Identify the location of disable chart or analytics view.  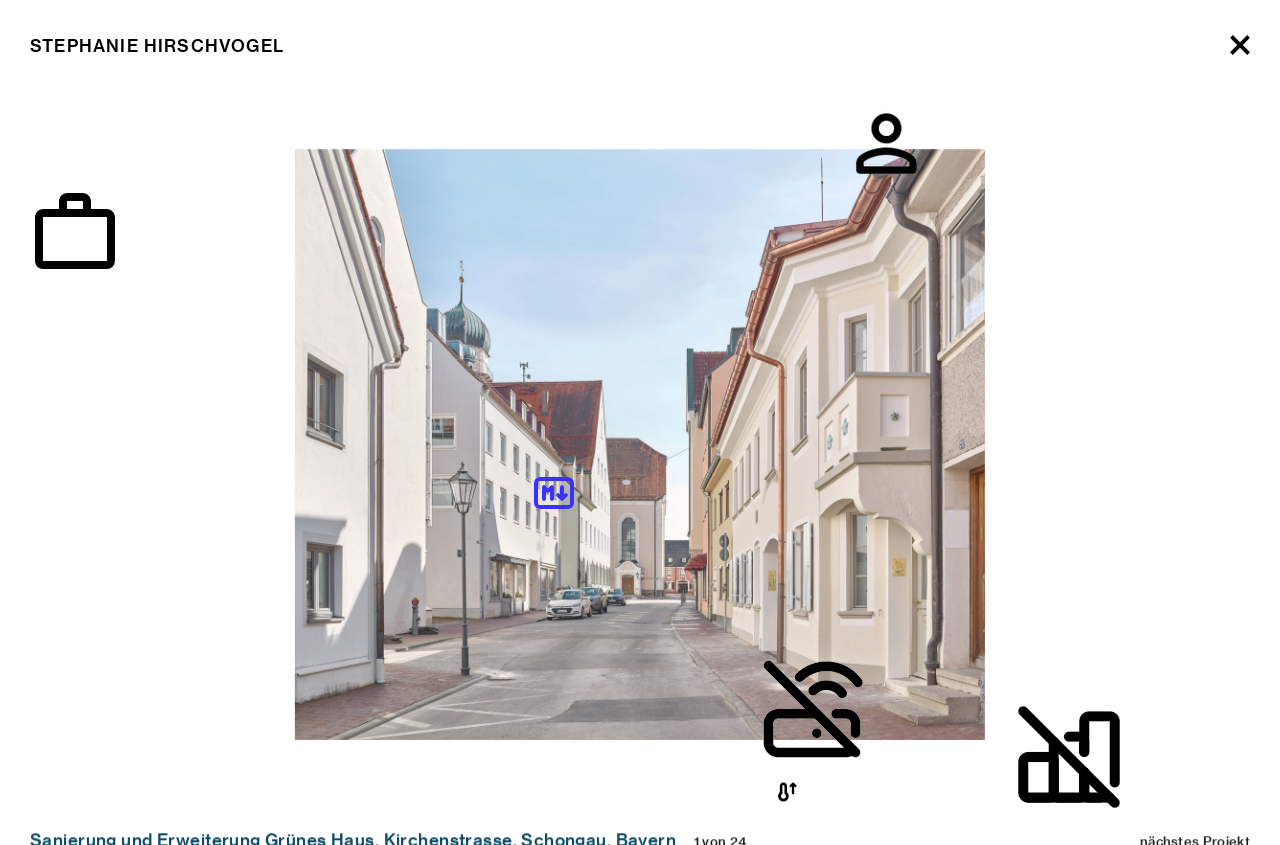
(1069, 757).